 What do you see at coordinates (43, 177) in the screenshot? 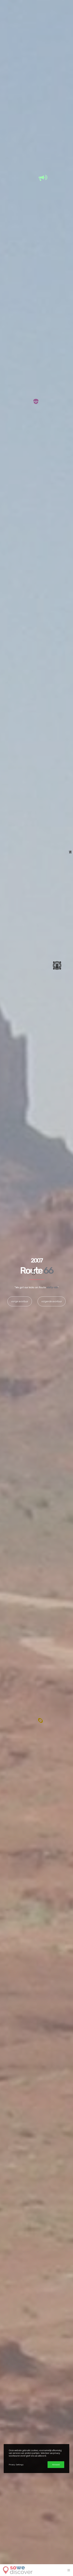
I see `make an announcement or broadcast` at bounding box center [43, 177].